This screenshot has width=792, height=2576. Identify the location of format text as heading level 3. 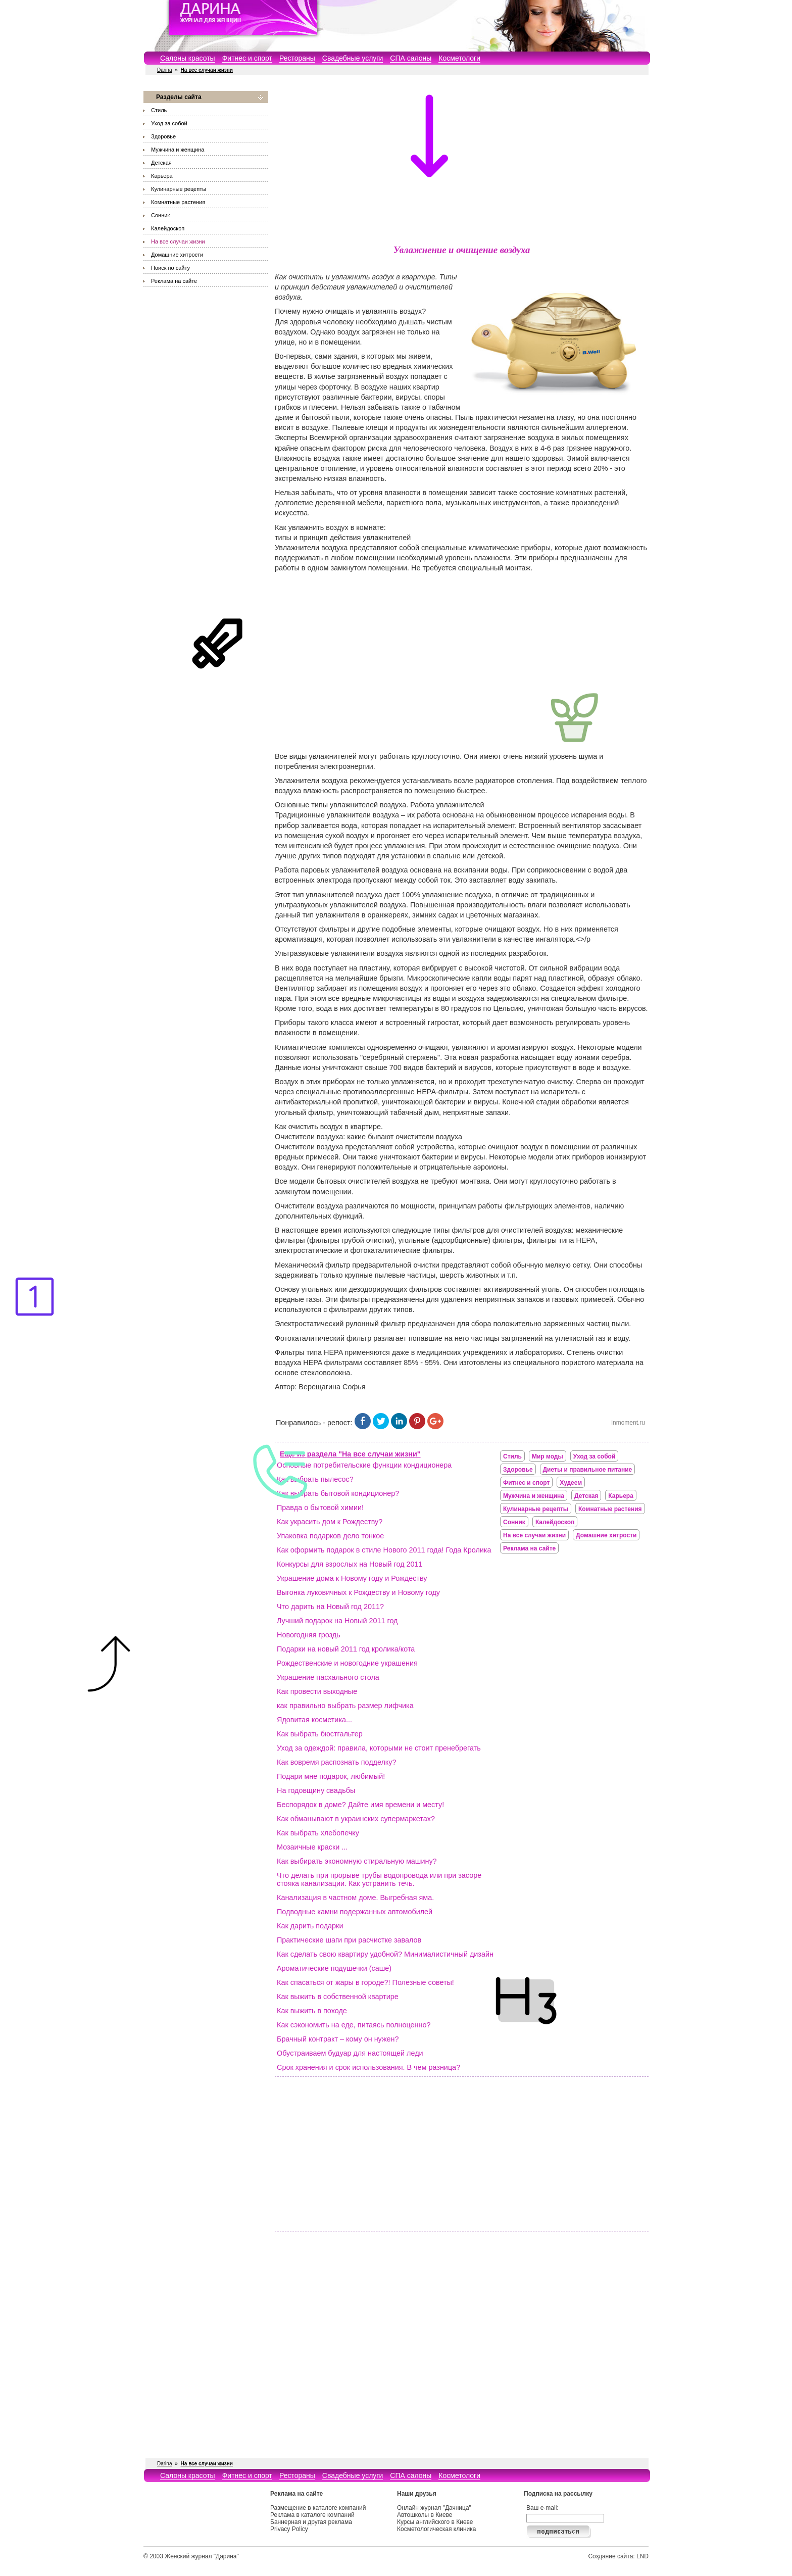
(523, 2000).